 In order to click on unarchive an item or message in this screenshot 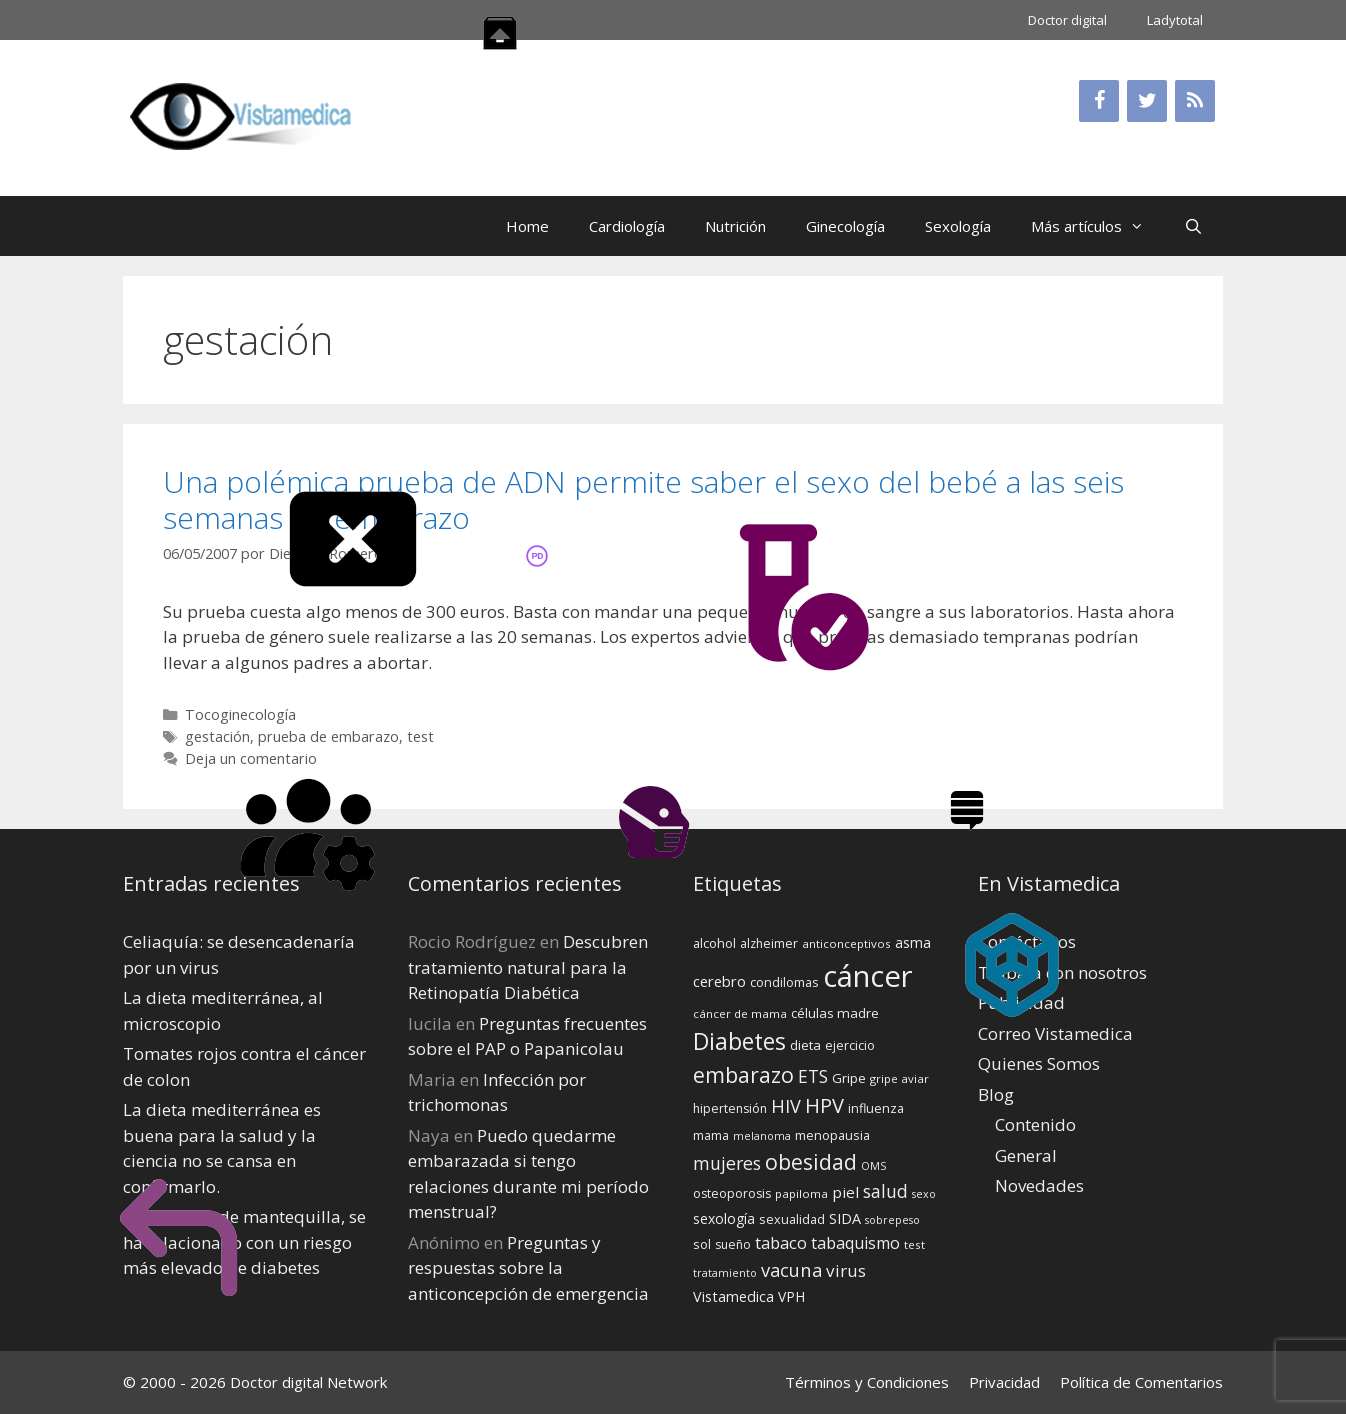, I will do `click(500, 33)`.